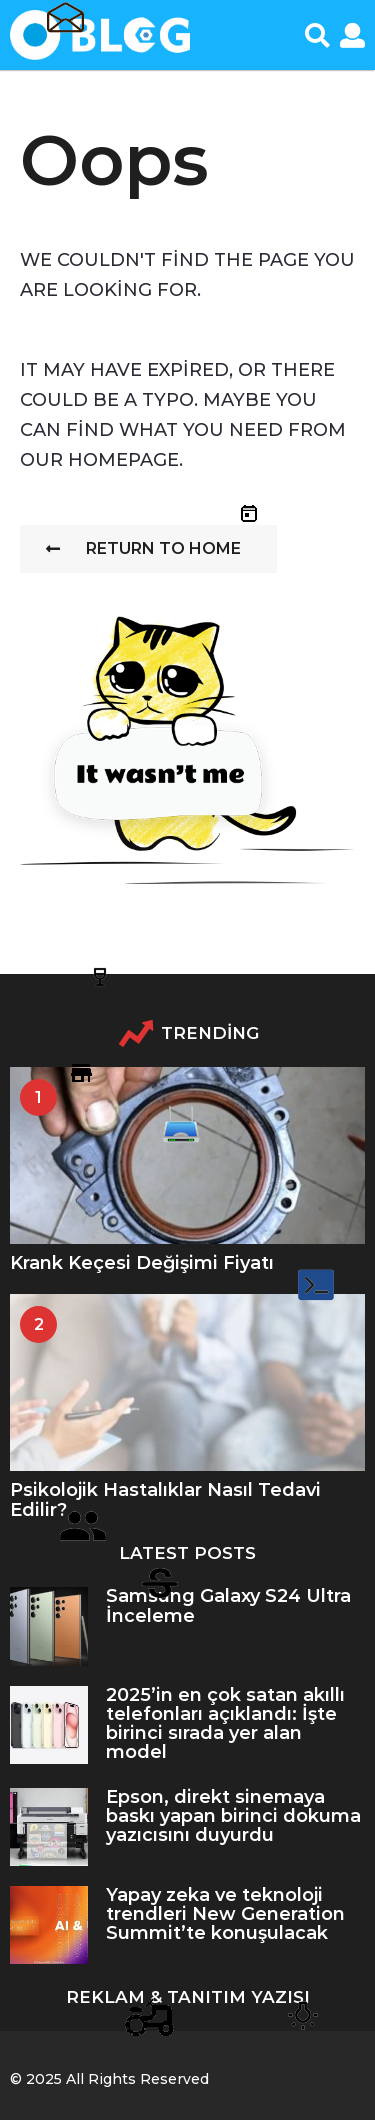 The height and width of the screenshot is (2120, 375). Describe the element at coordinates (81, 1073) in the screenshot. I see `browse or open the store` at that location.